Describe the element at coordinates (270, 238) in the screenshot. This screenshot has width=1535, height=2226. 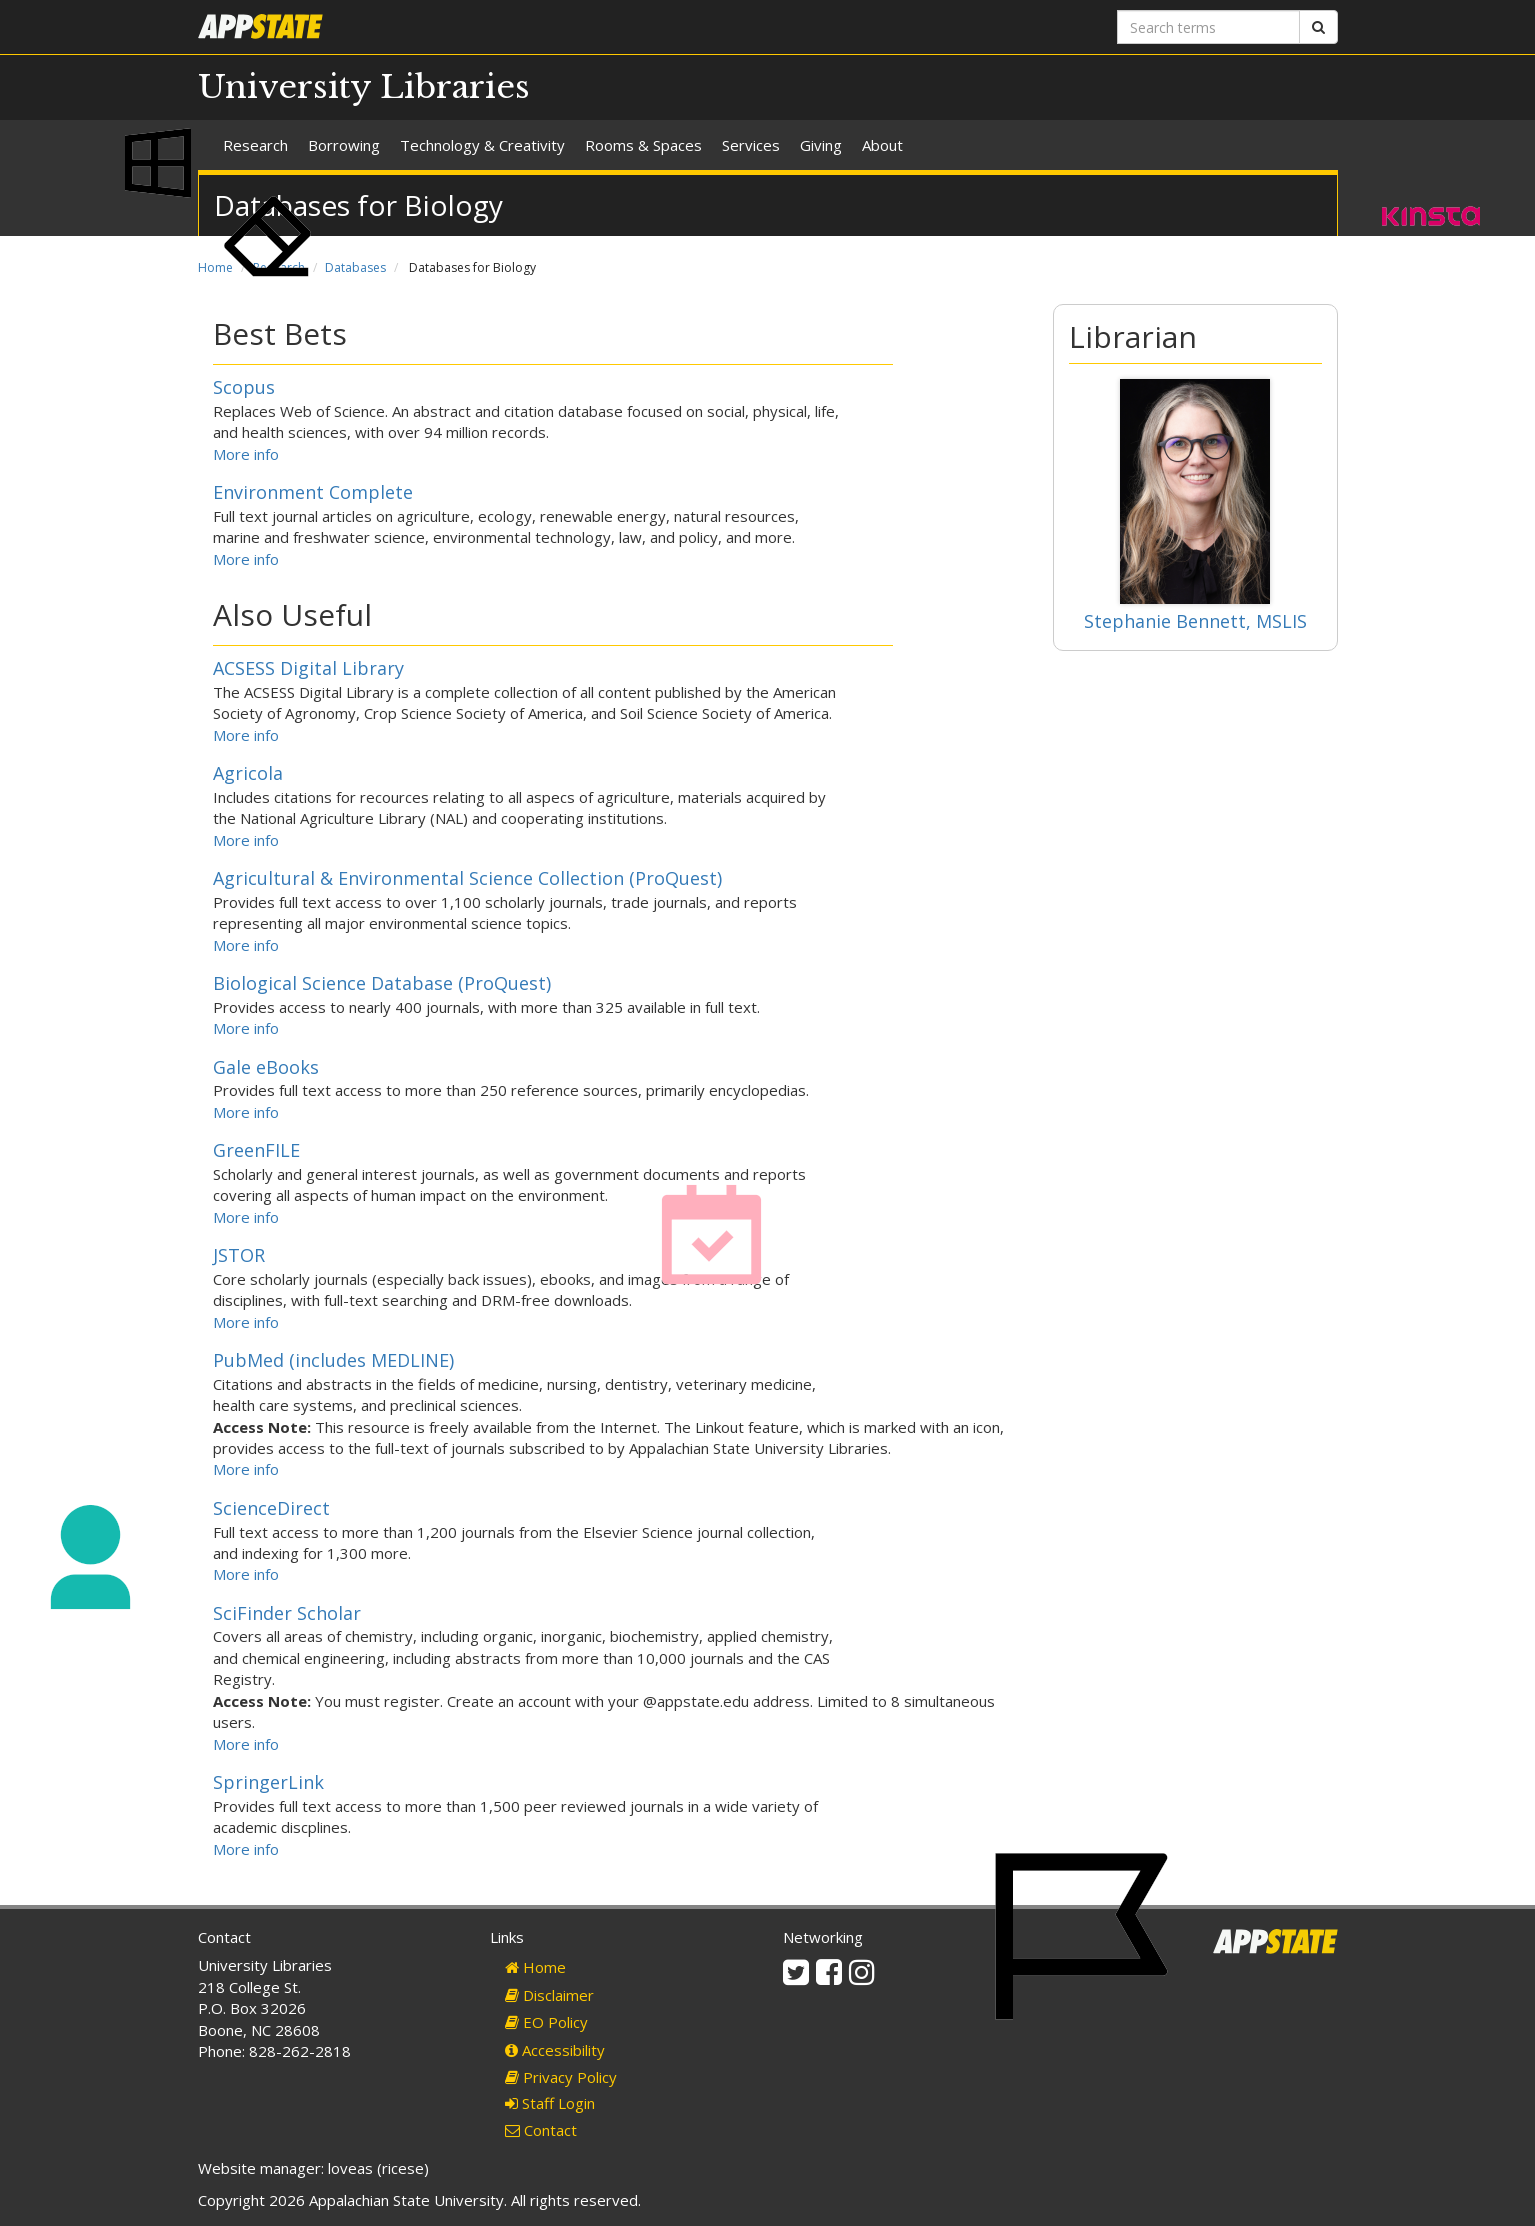
I see `erase or delete selected content` at that location.